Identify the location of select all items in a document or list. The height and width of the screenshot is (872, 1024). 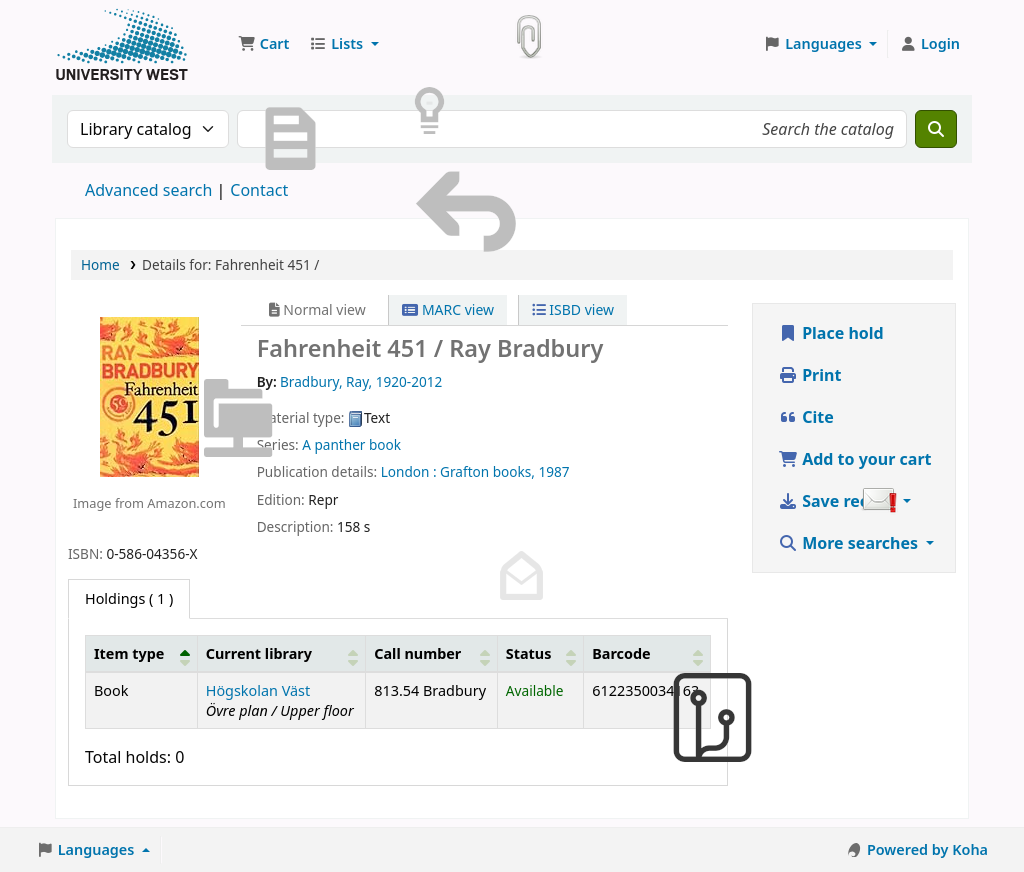
(290, 136).